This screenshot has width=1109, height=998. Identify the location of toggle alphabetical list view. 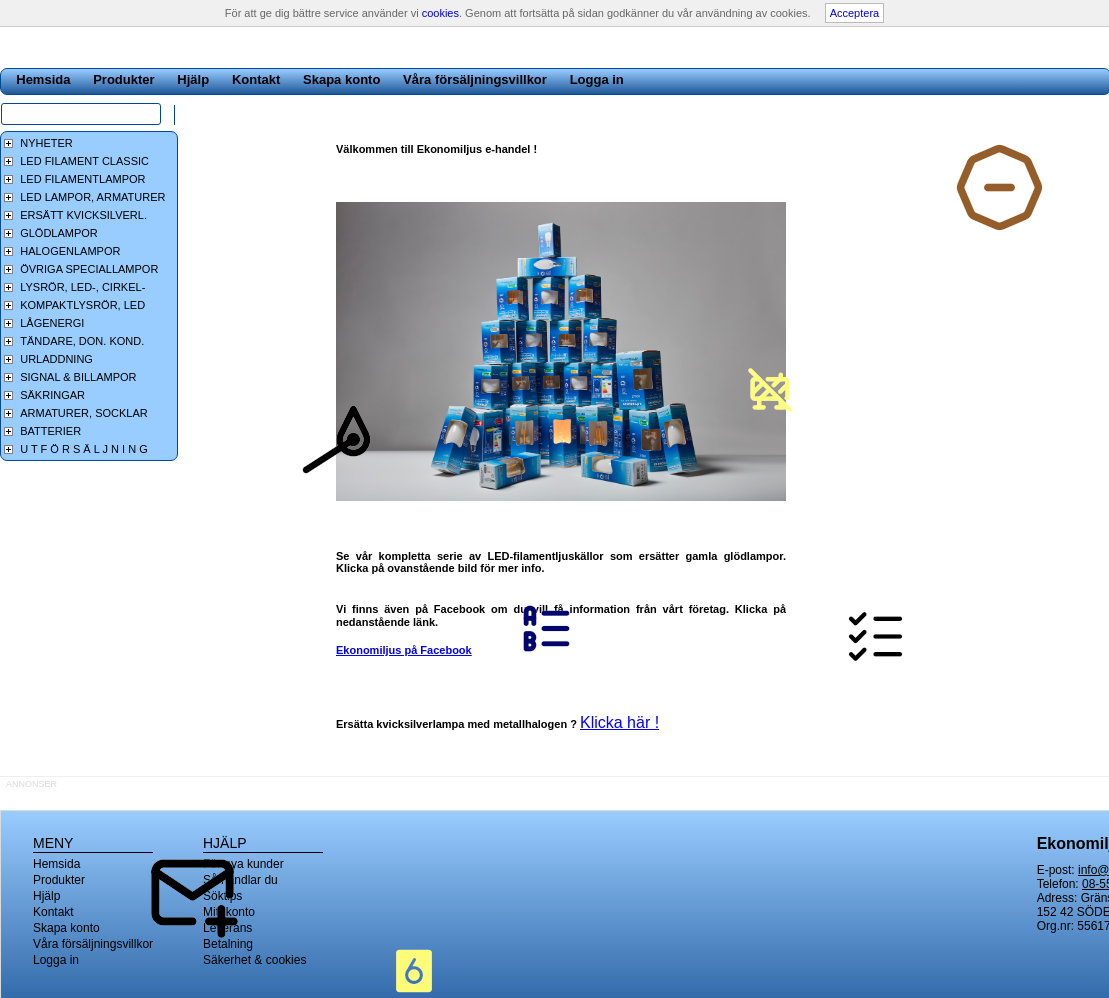
(546, 628).